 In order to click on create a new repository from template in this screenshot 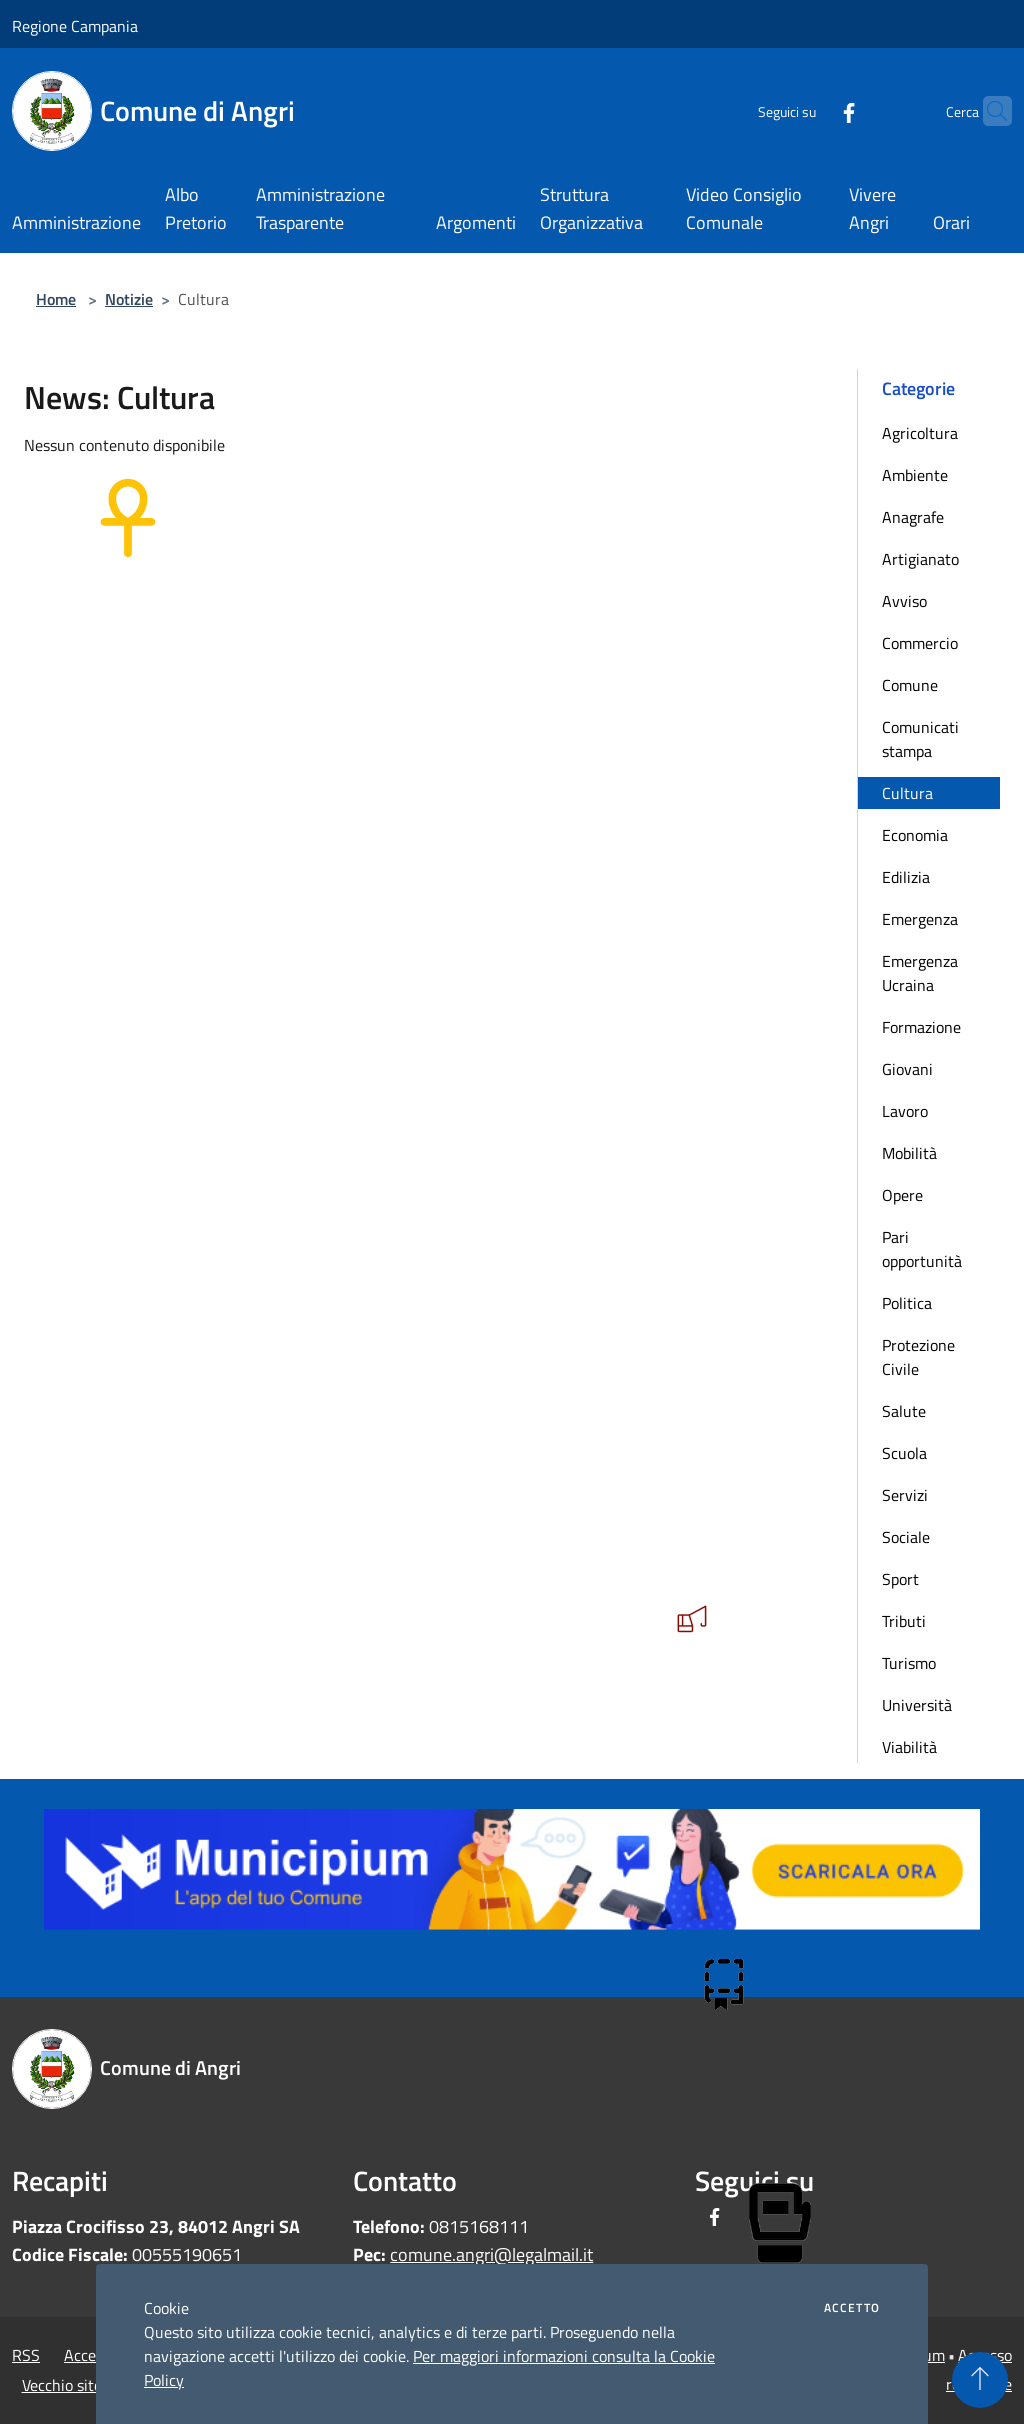, I will do `click(724, 1985)`.